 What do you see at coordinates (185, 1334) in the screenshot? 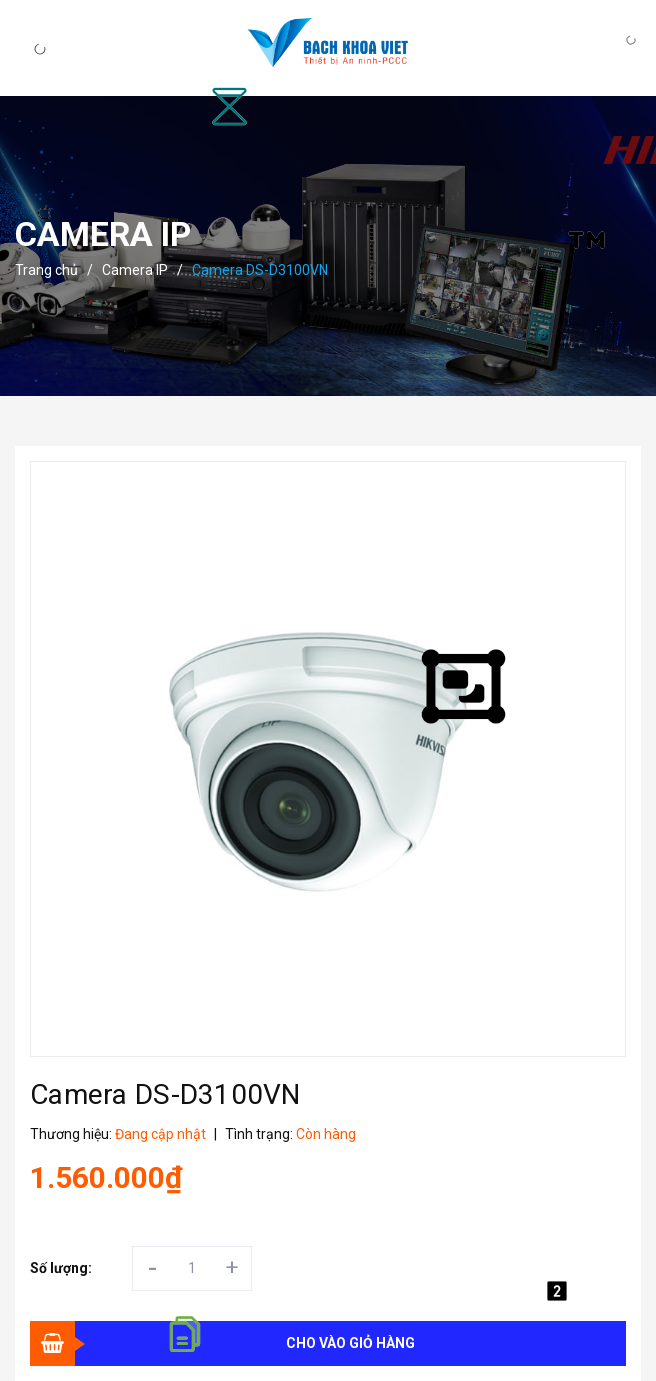
I see `view all files or documents` at bounding box center [185, 1334].